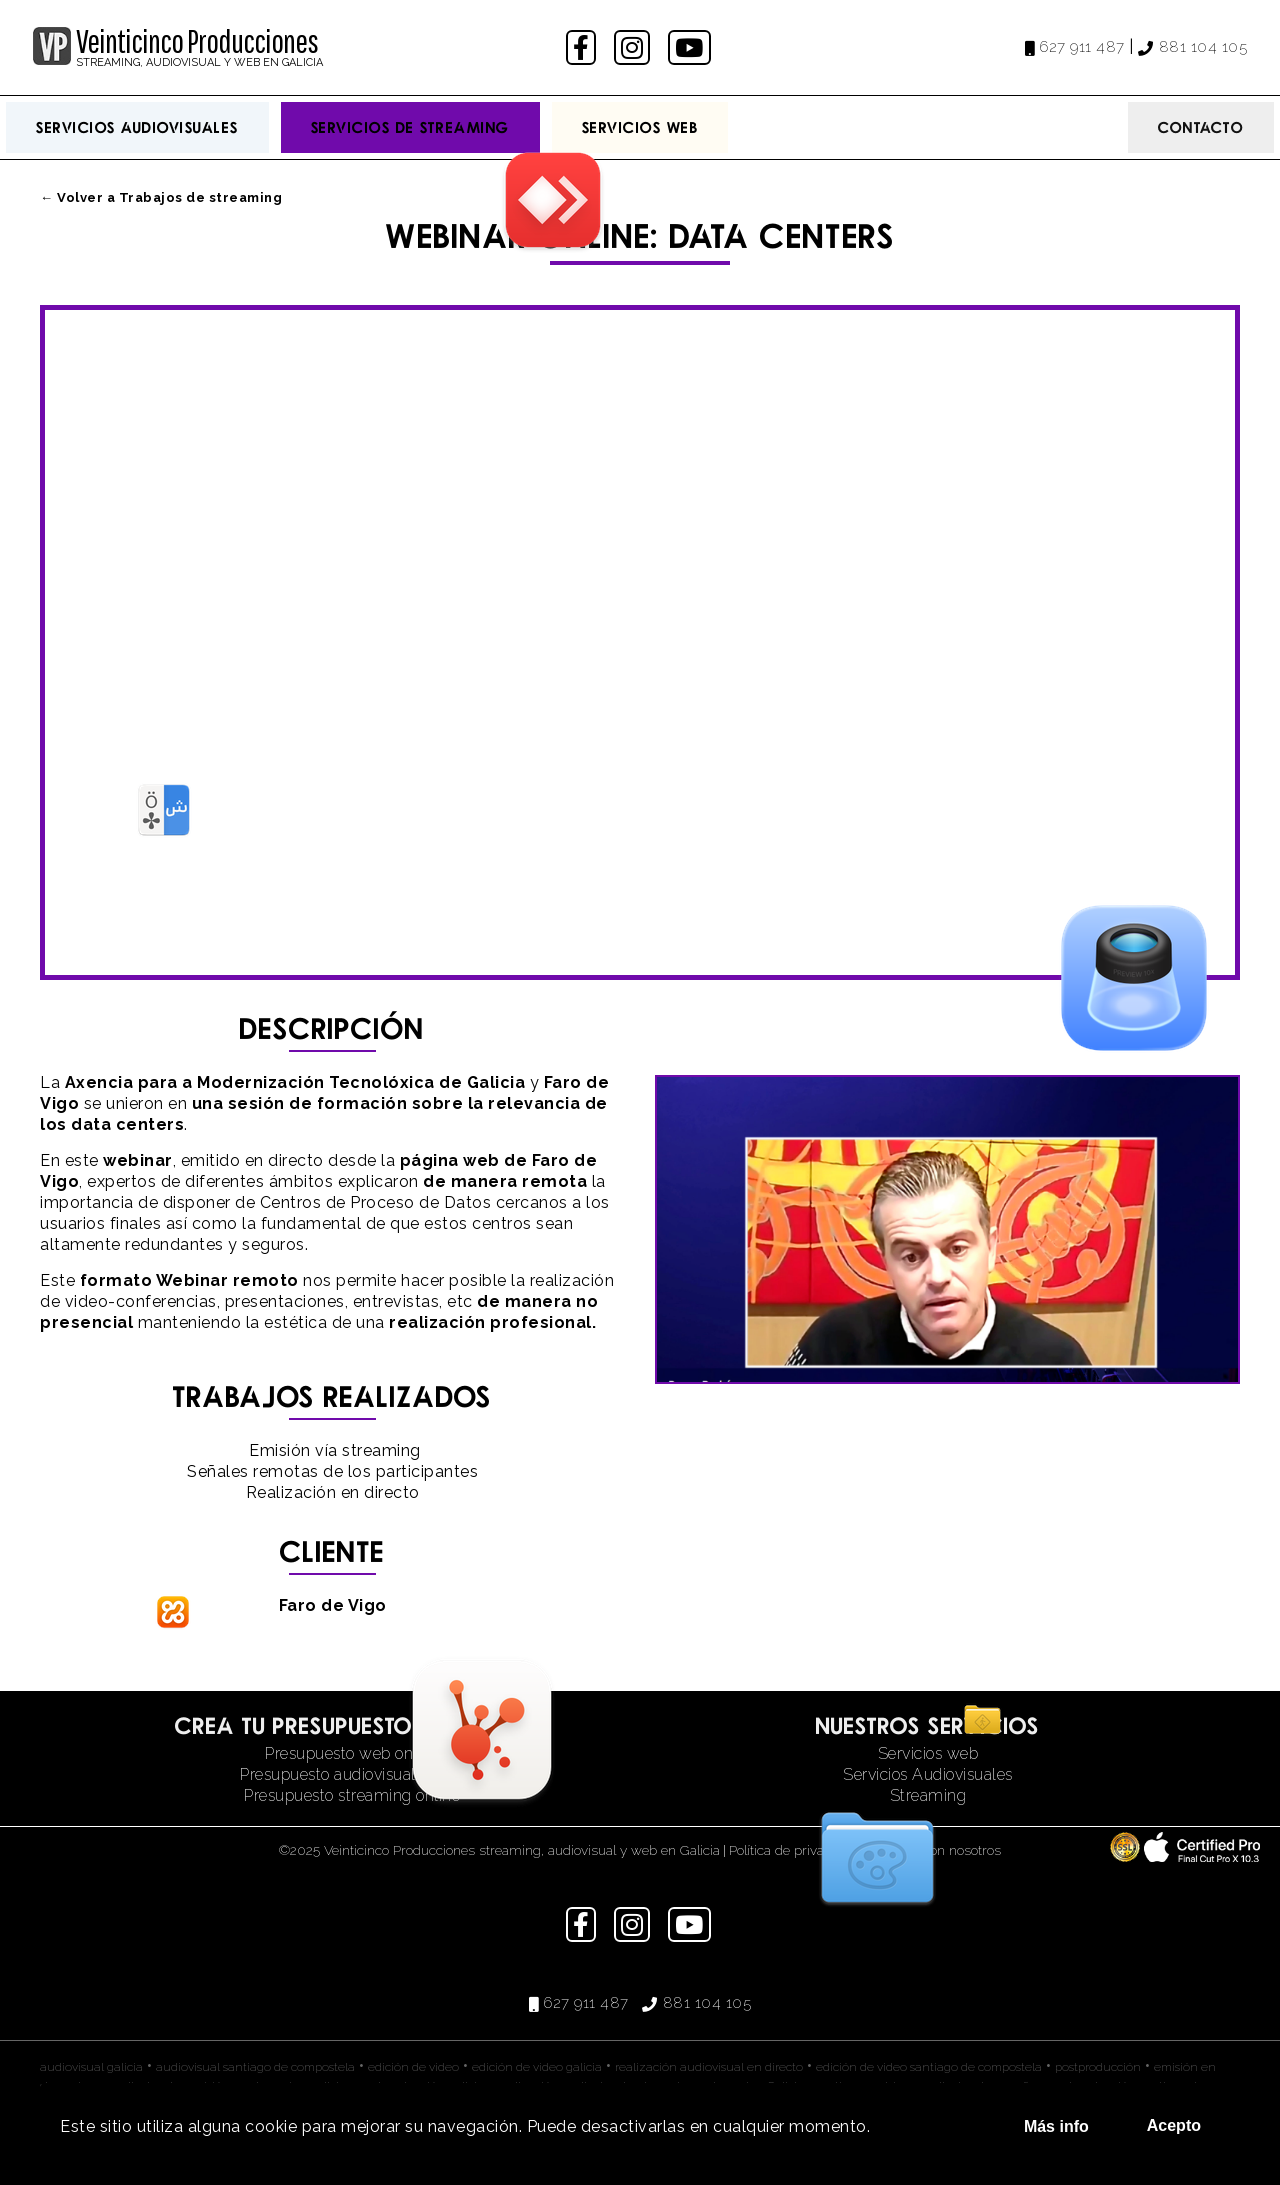 The height and width of the screenshot is (2185, 1280). I want to click on open the gnome characters app, so click(164, 810).